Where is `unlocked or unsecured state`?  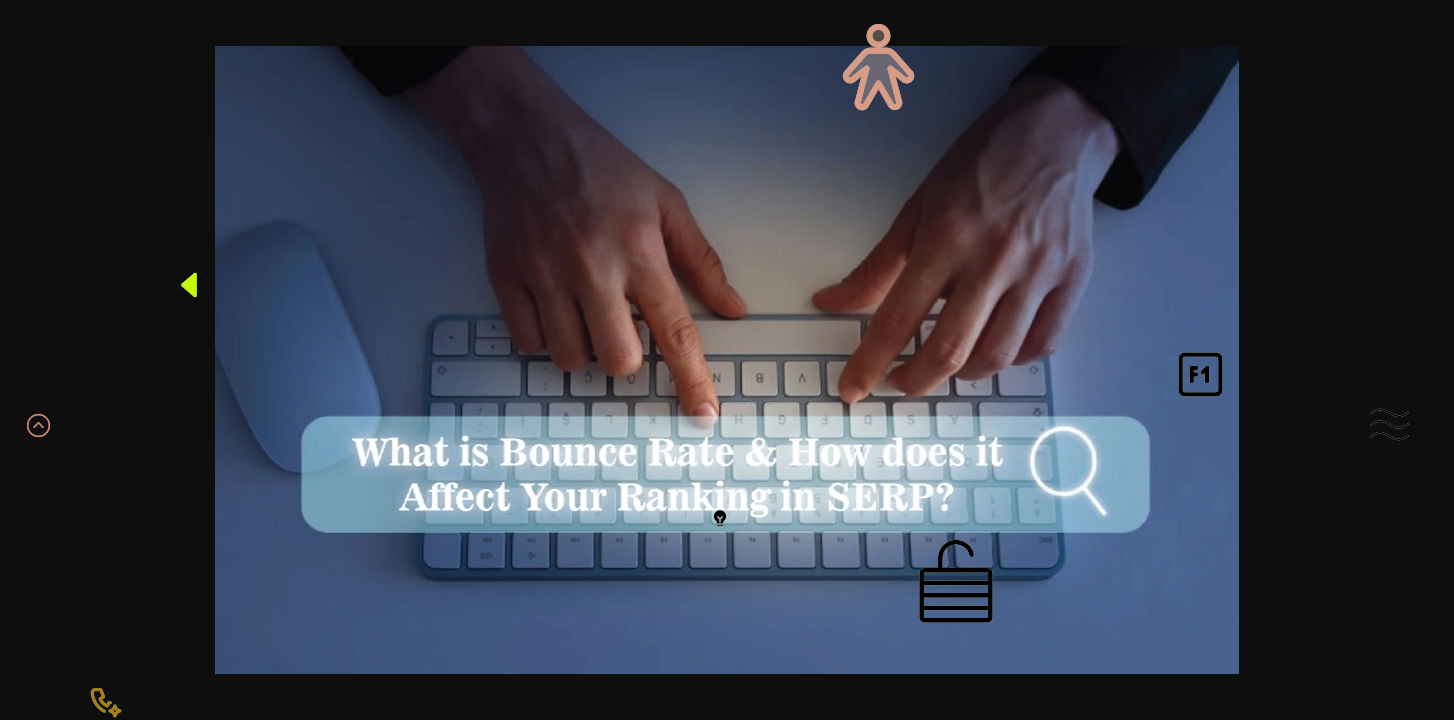 unlocked or unsecured state is located at coordinates (956, 586).